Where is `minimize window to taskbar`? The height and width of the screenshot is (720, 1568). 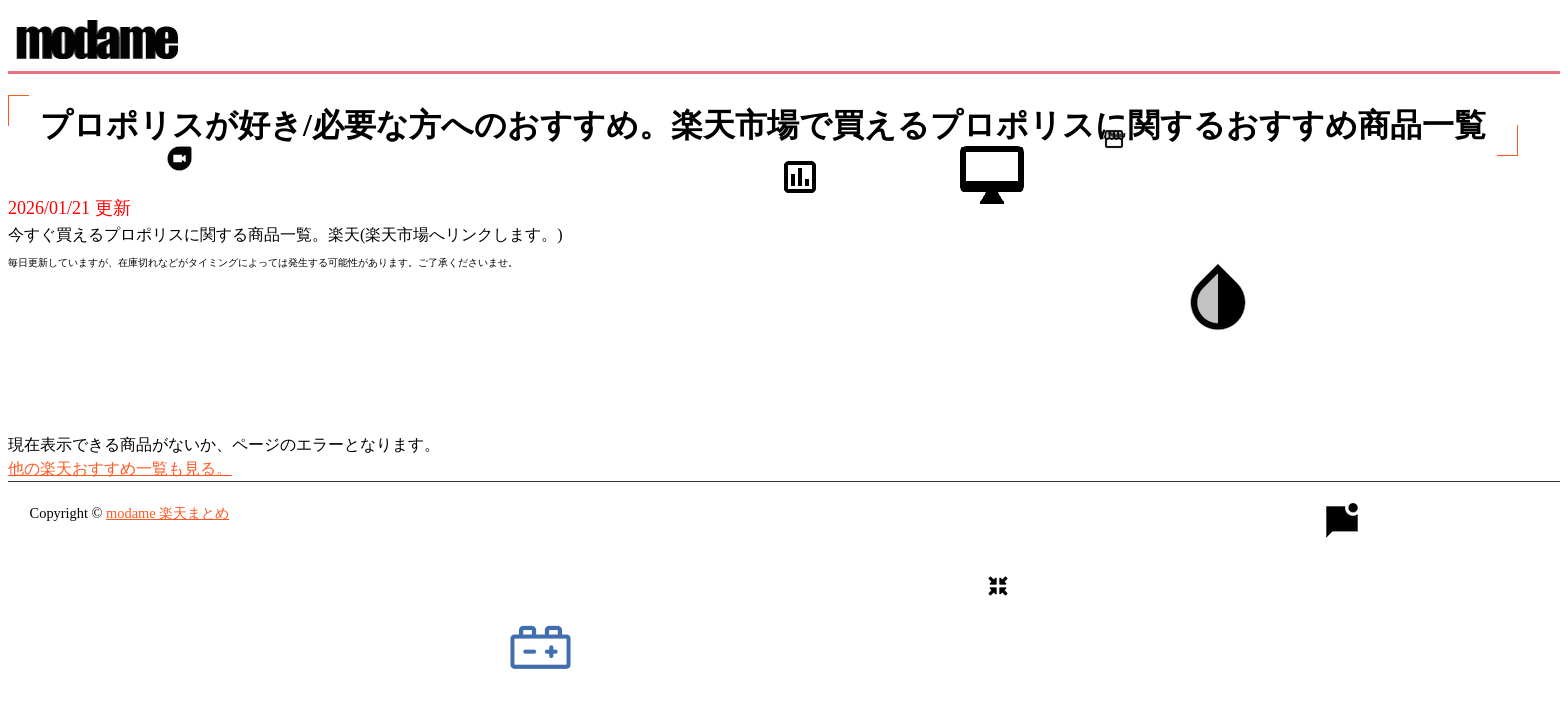
minimize window to taskbar is located at coordinates (998, 586).